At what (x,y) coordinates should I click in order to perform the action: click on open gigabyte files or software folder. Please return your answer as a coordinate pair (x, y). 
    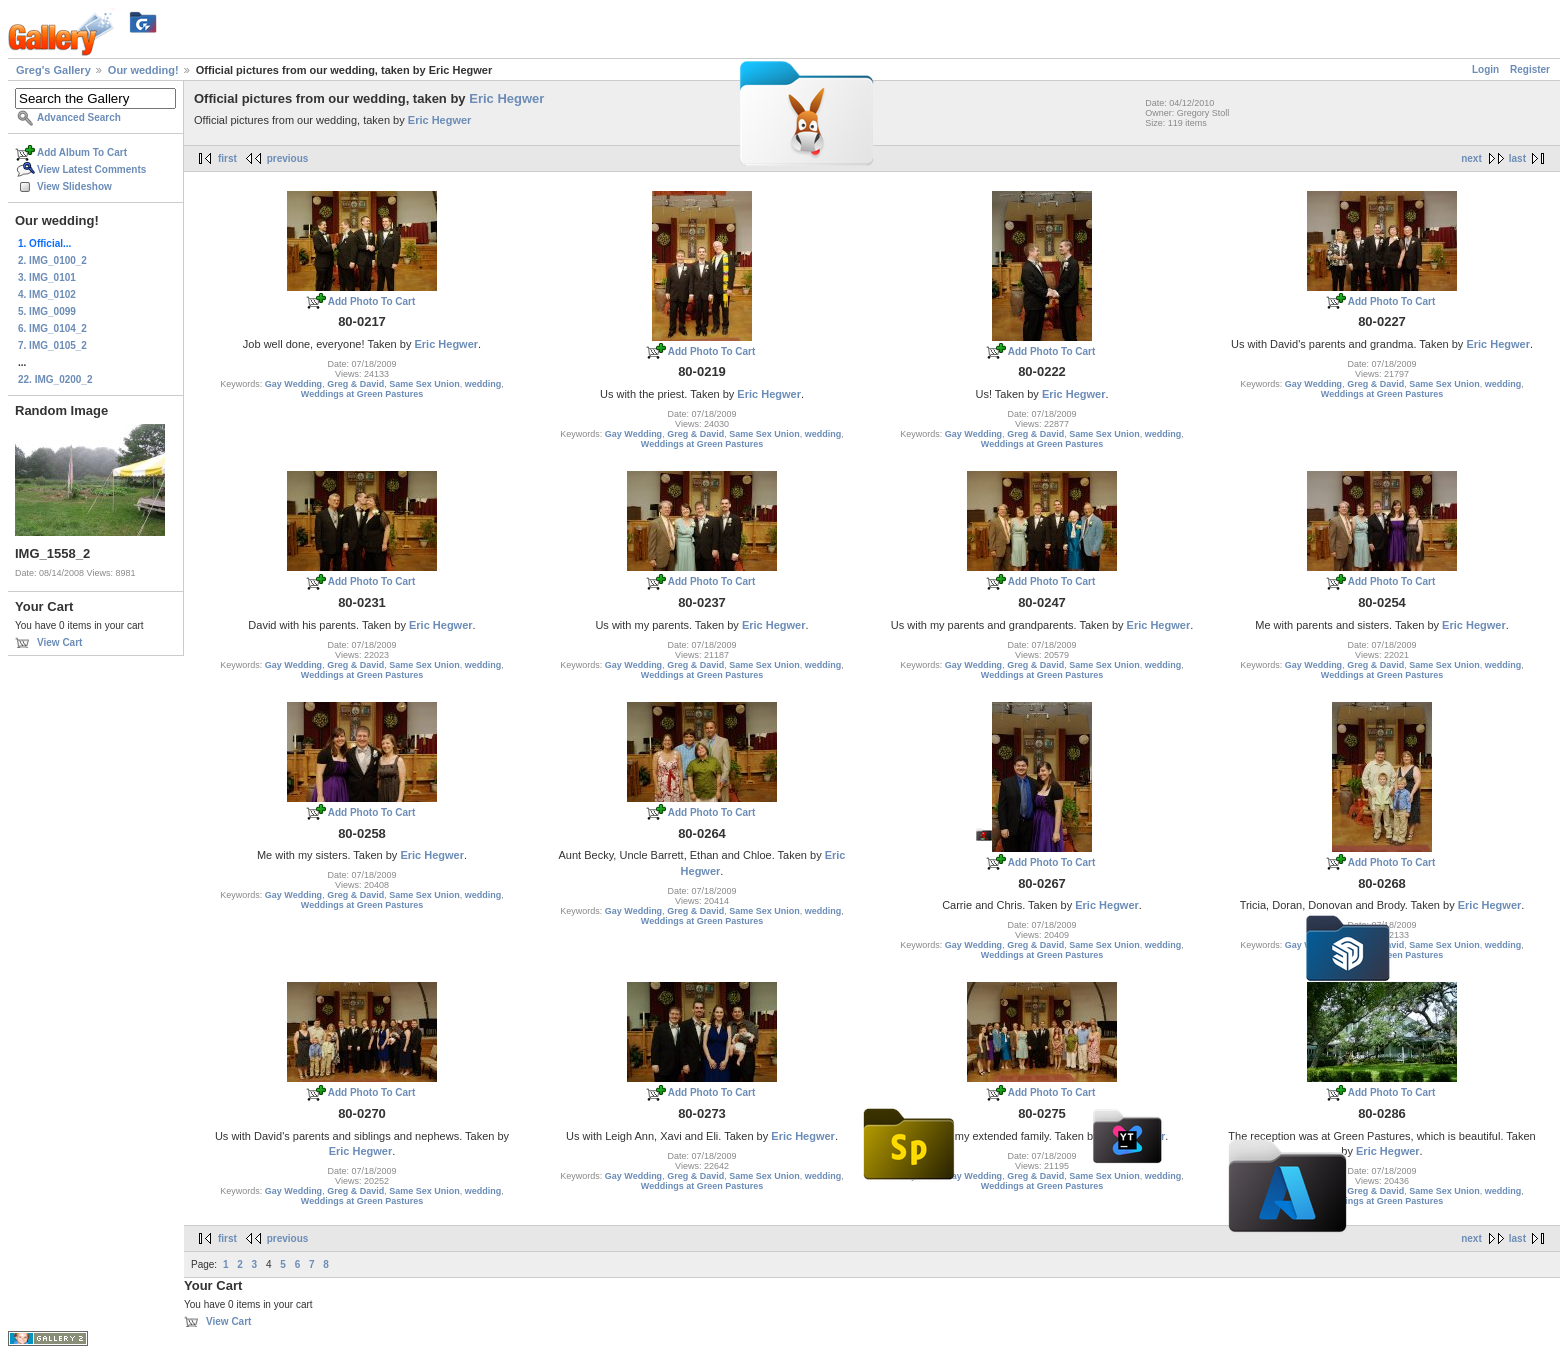
    Looking at the image, I should click on (143, 23).